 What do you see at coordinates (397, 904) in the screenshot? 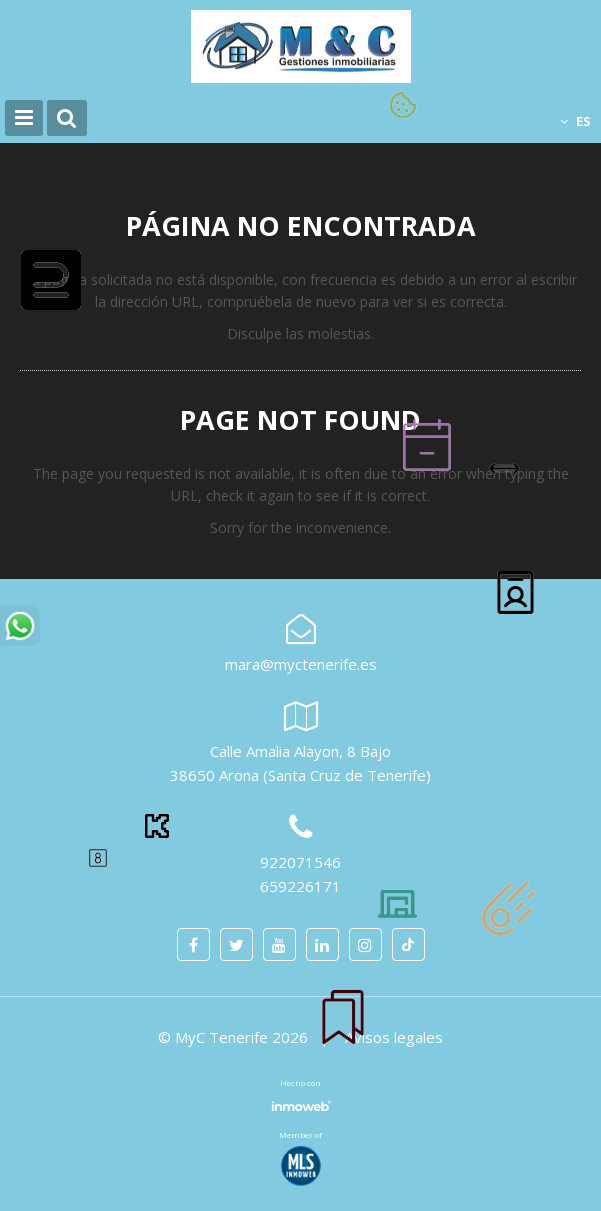
I see `open whiteboard or presentation mode` at bounding box center [397, 904].